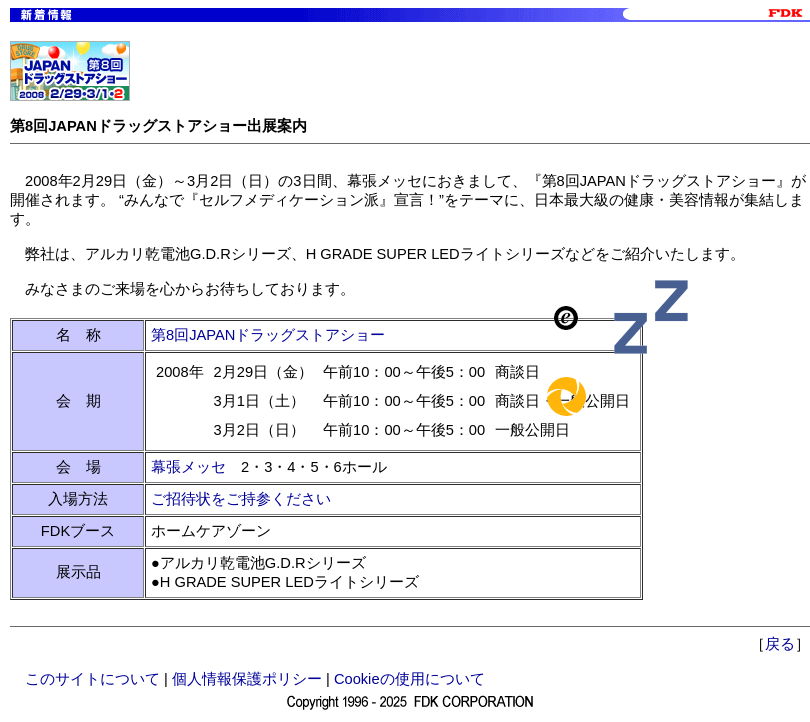 Image resolution: width=810 pixels, height=722 pixels. What do you see at coordinates (566, 396) in the screenshot?
I see `appium logo - open source mobile automation testing framework` at bounding box center [566, 396].